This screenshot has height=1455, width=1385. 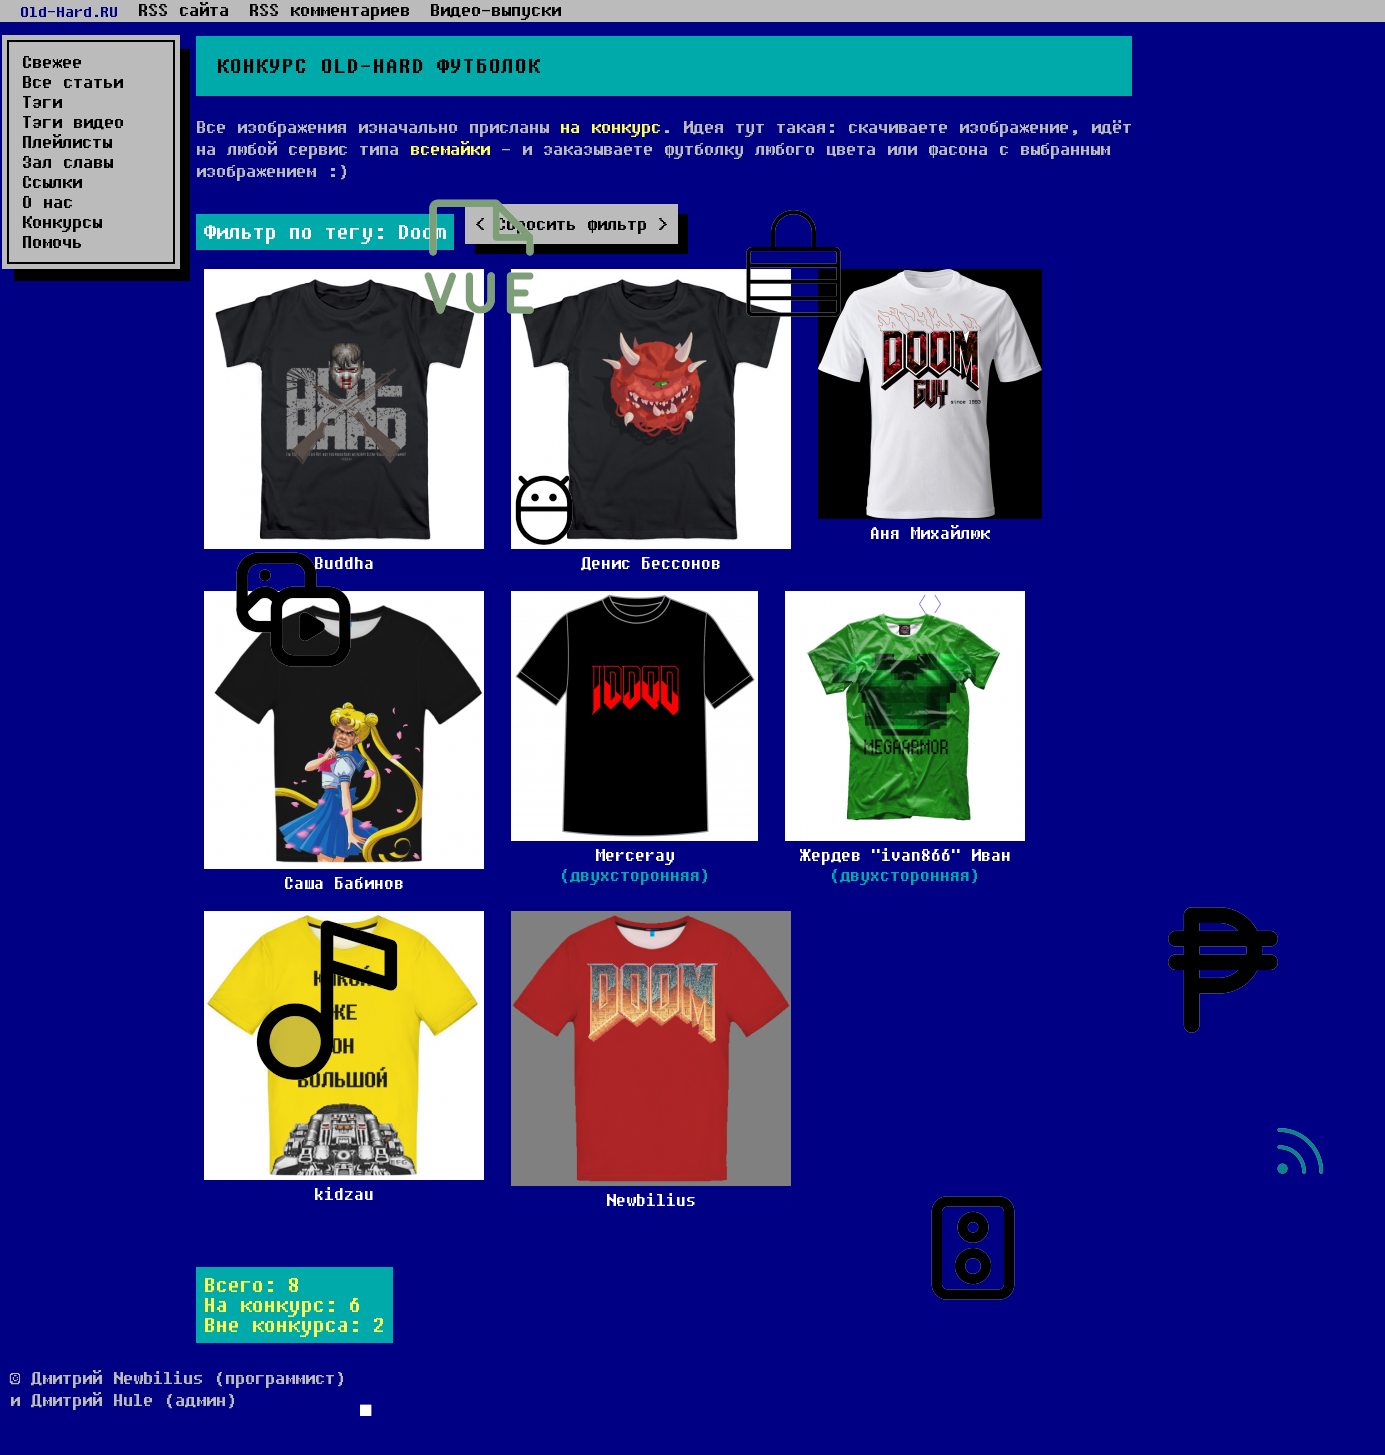 I want to click on access music or audio player, so click(x=327, y=997).